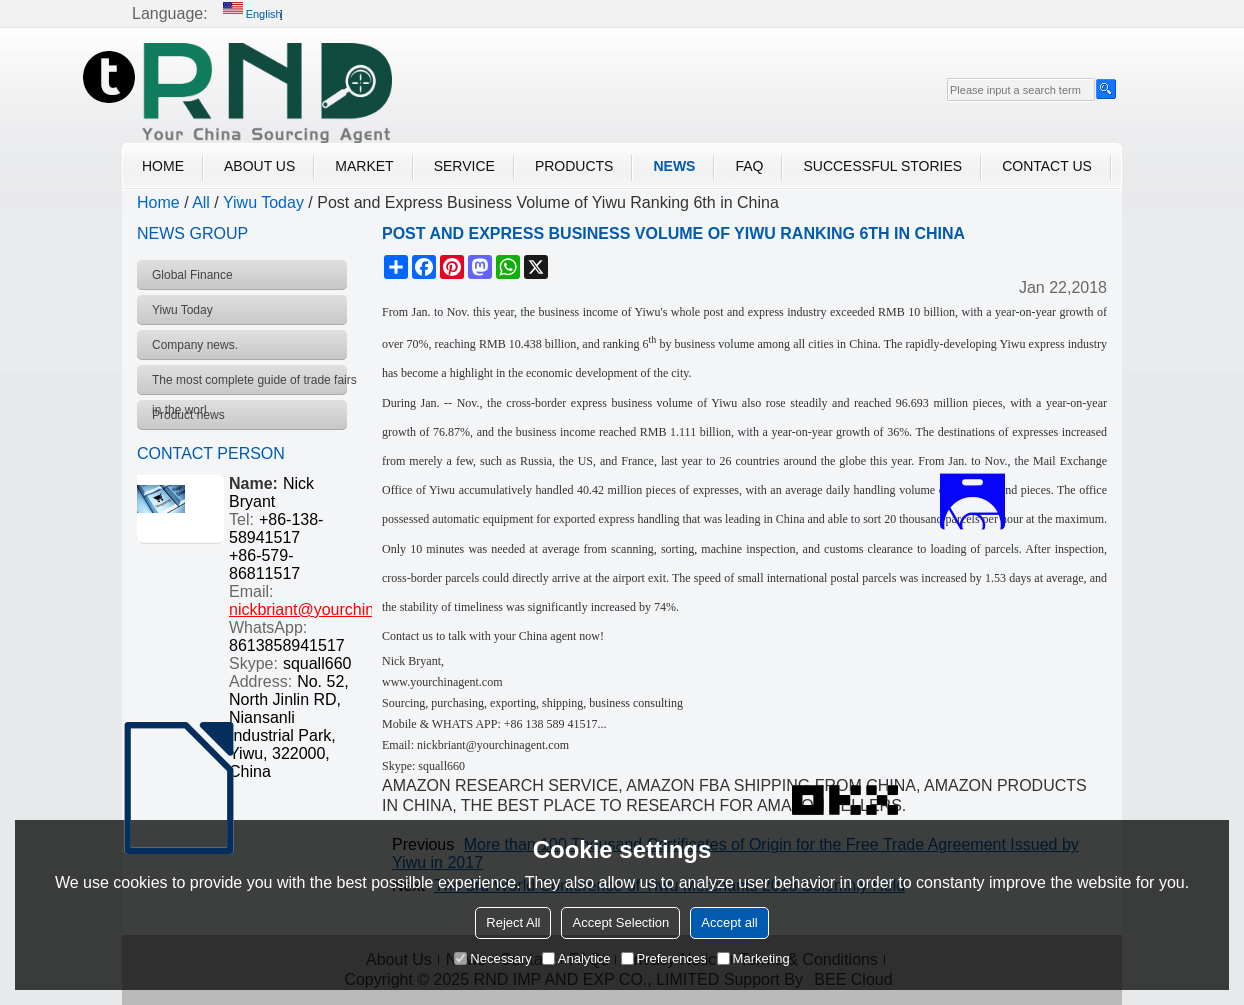 The height and width of the screenshot is (1005, 1244). What do you see at coordinates (845, 800) in the screenshot?
I see `open the OKX cryptocurrency exchange app` at bounding box center [845, 800].